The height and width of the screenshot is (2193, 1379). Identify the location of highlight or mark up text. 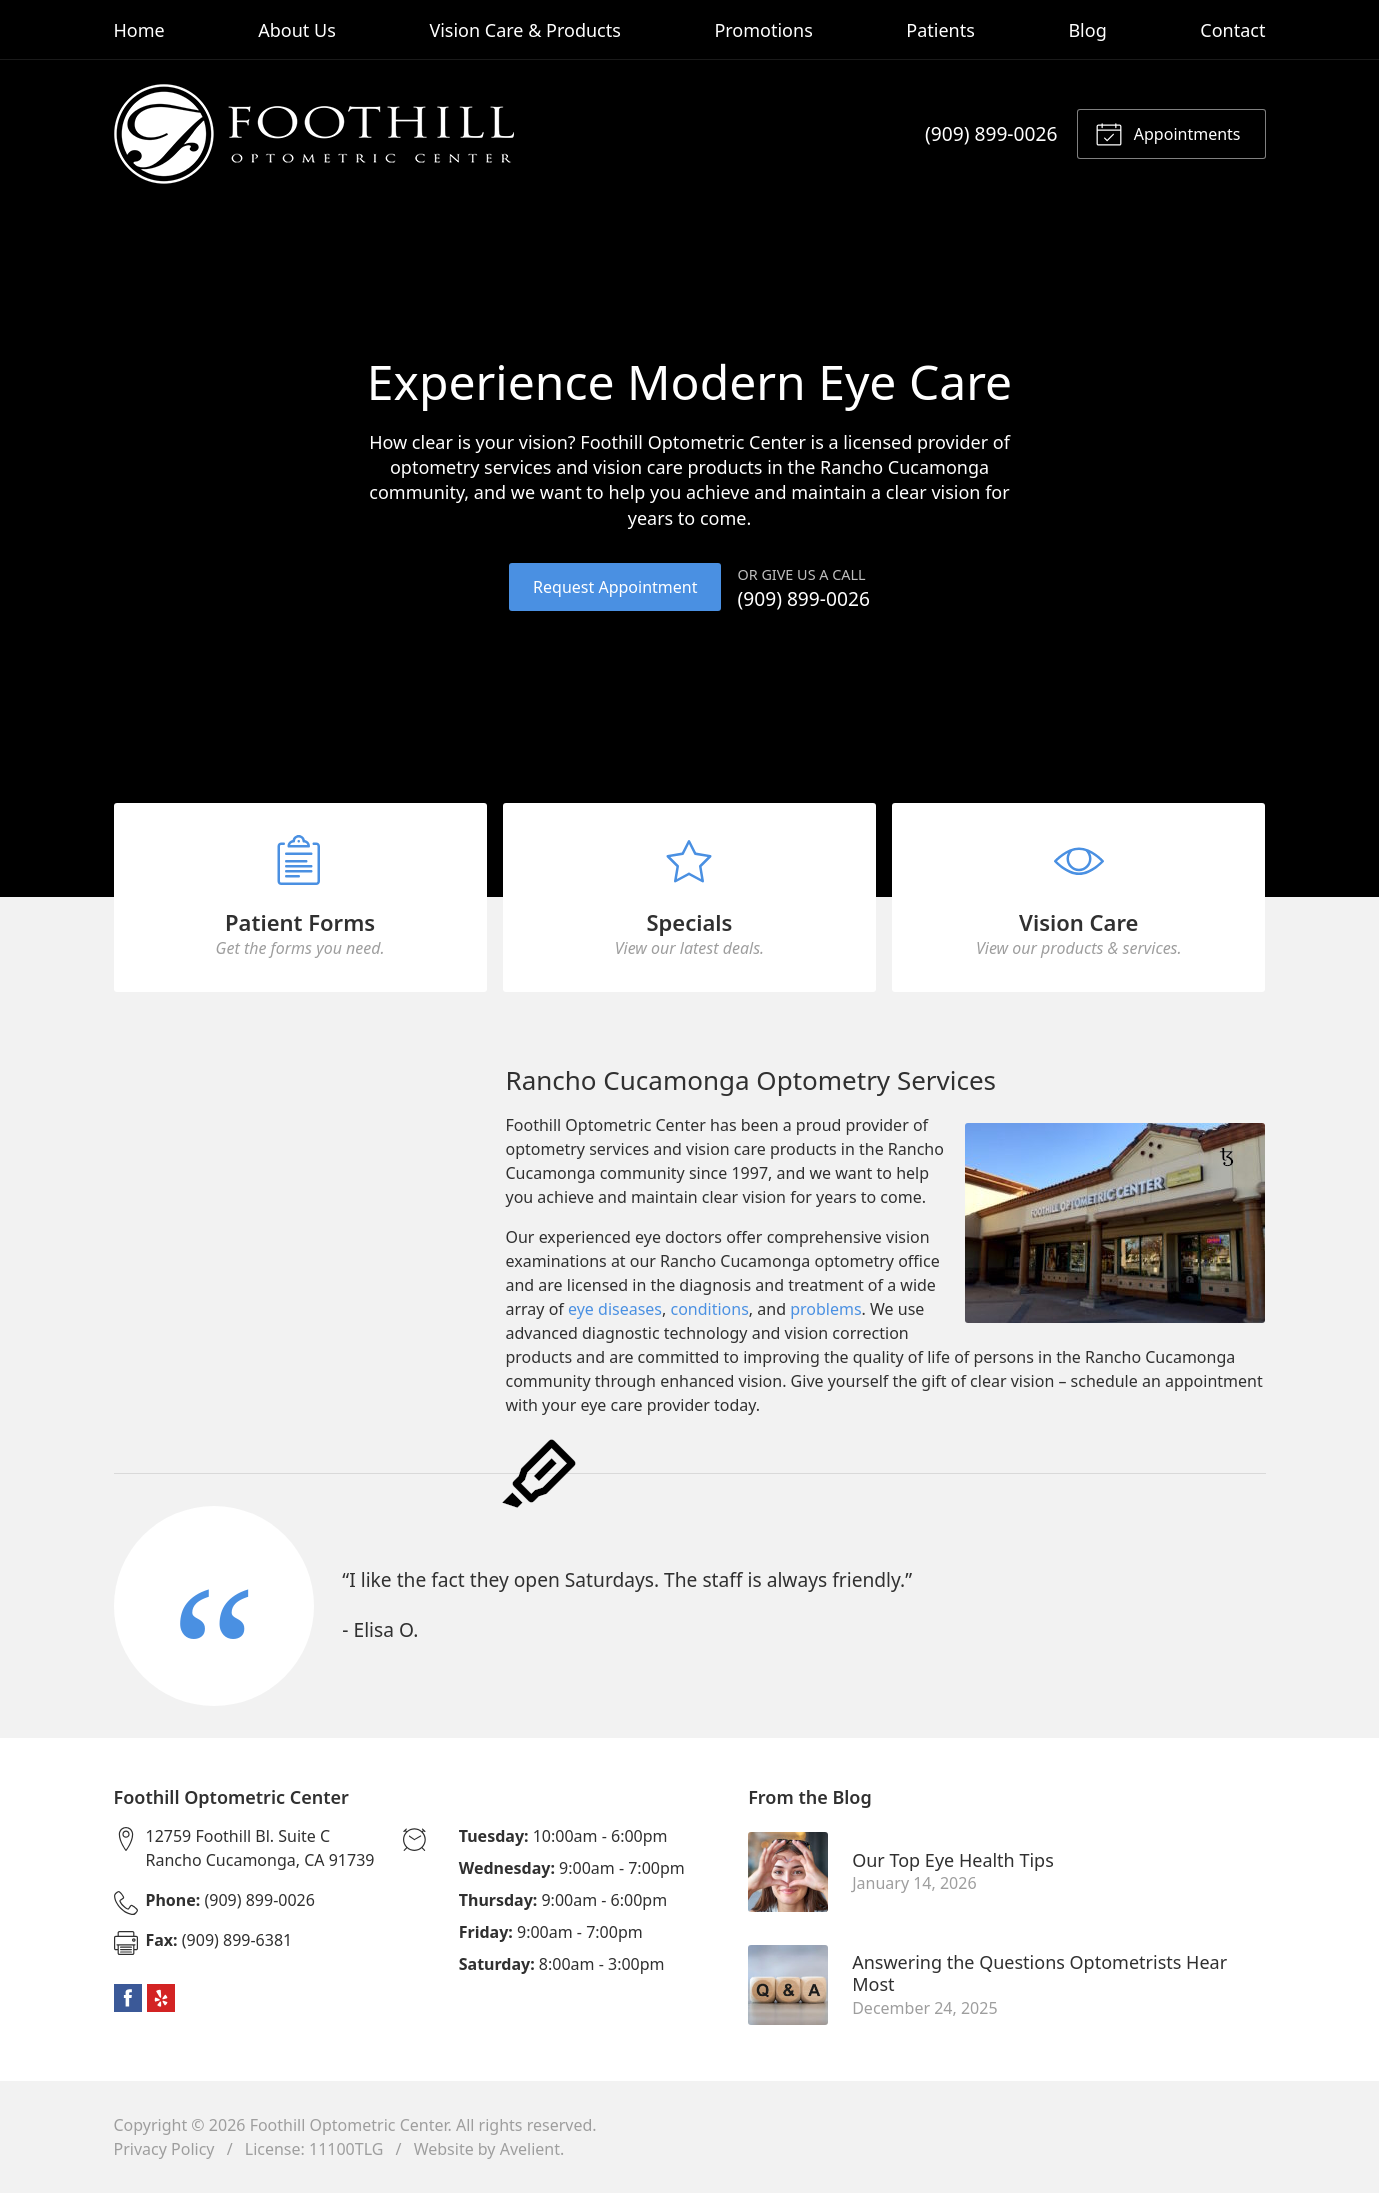
(540, 1475).